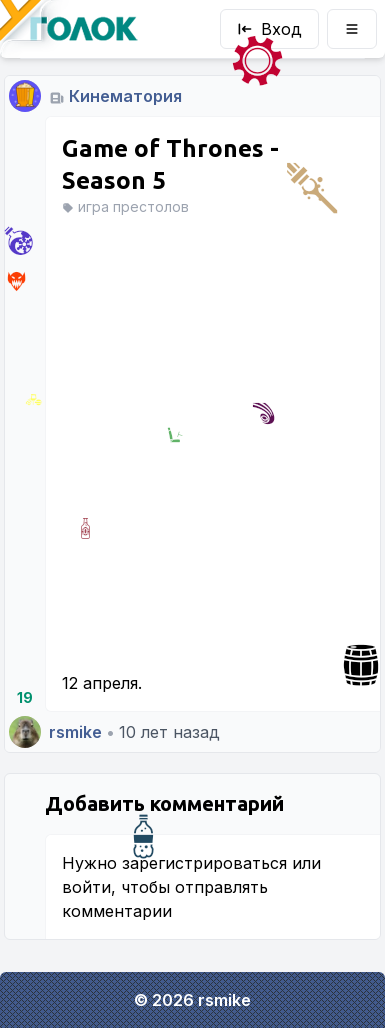 The width and height of the screenshot is (385, 1028). Describe the element at coordinates (175, 435) in the screenshot. I see `adjust vehicle seat position` at that location.